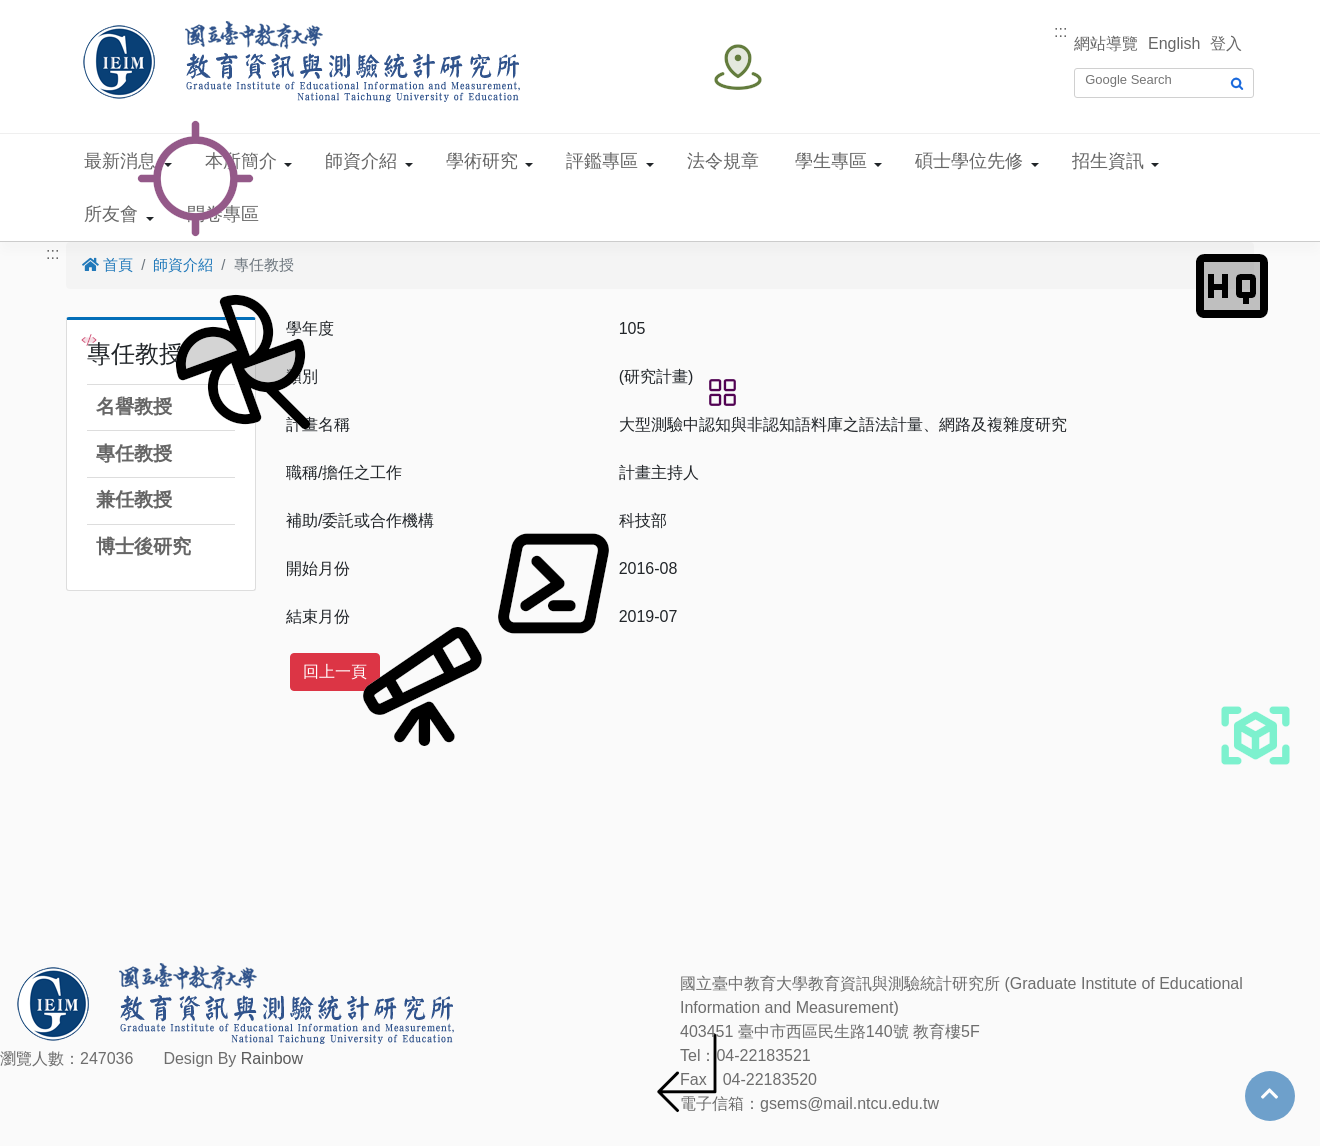 The height and width of the screenshot is (1146, 1320). Describe the element at coordinates (738, 68) in the screenshot. I see `view location area or region on map` at that location.